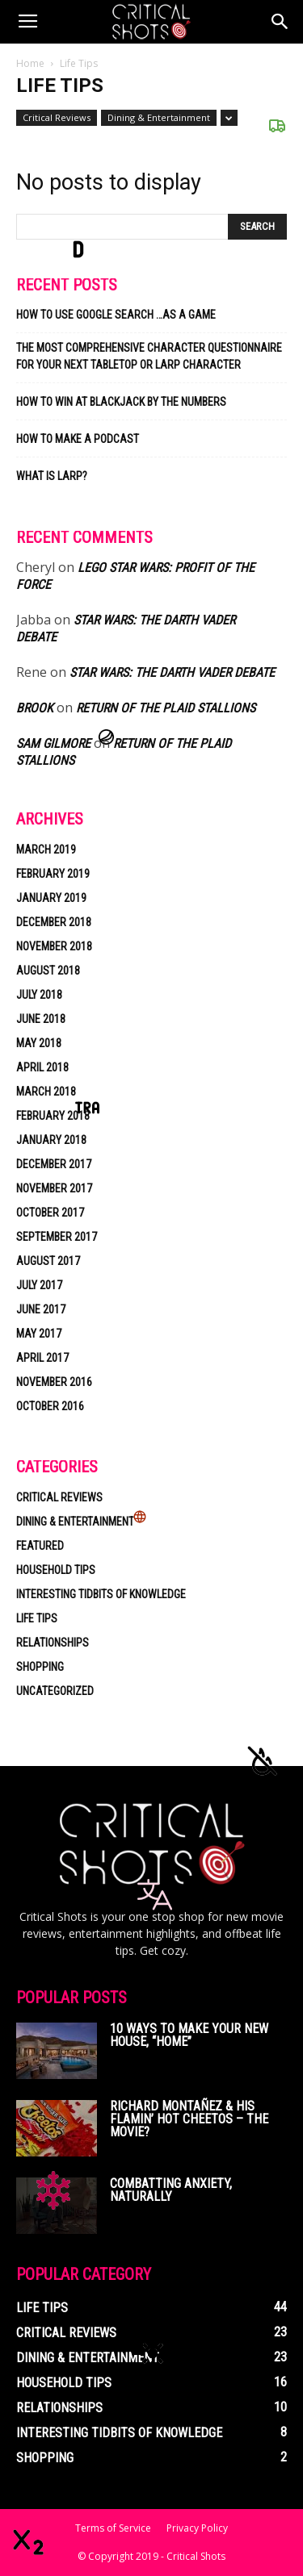 The width and height of the screenshot is (303, 2576). What do you see at coordinates (27, 2540) in the screenshot?
I see `format text as subscript` at bounding box center [27, 2540].